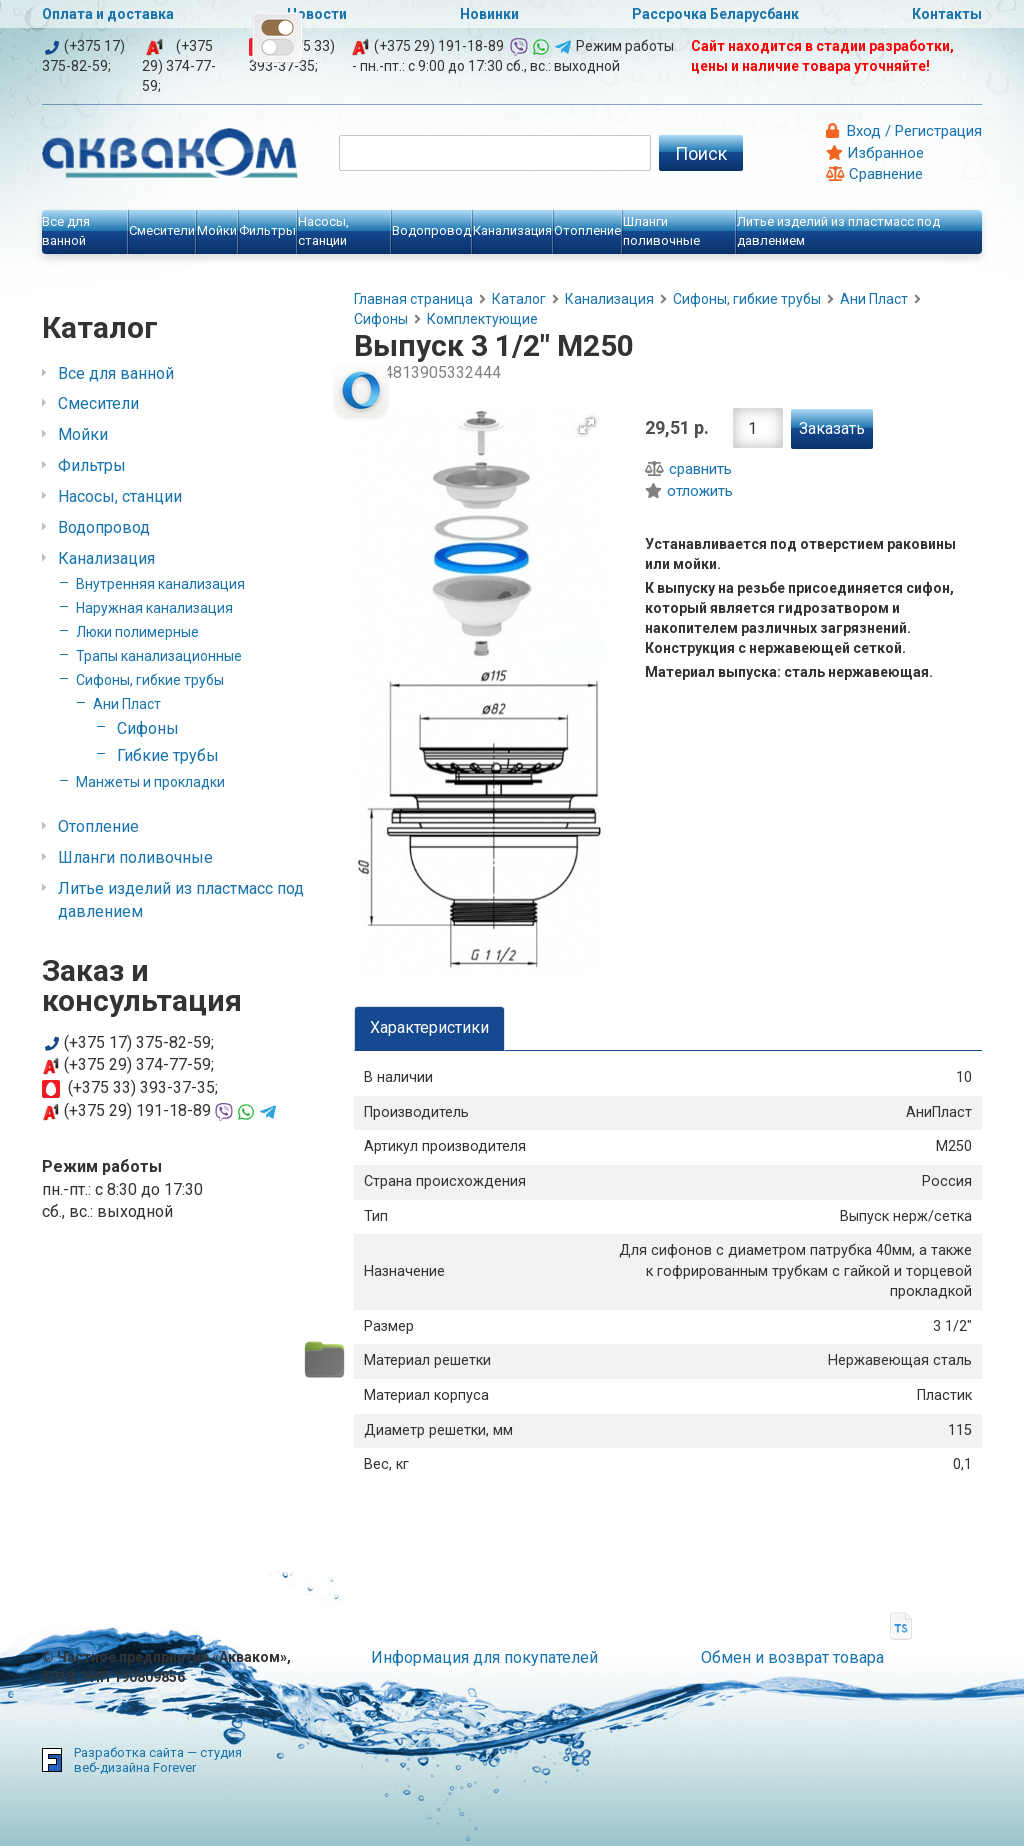  I want to click on open a folder to view its contents, so click(324, 1359).